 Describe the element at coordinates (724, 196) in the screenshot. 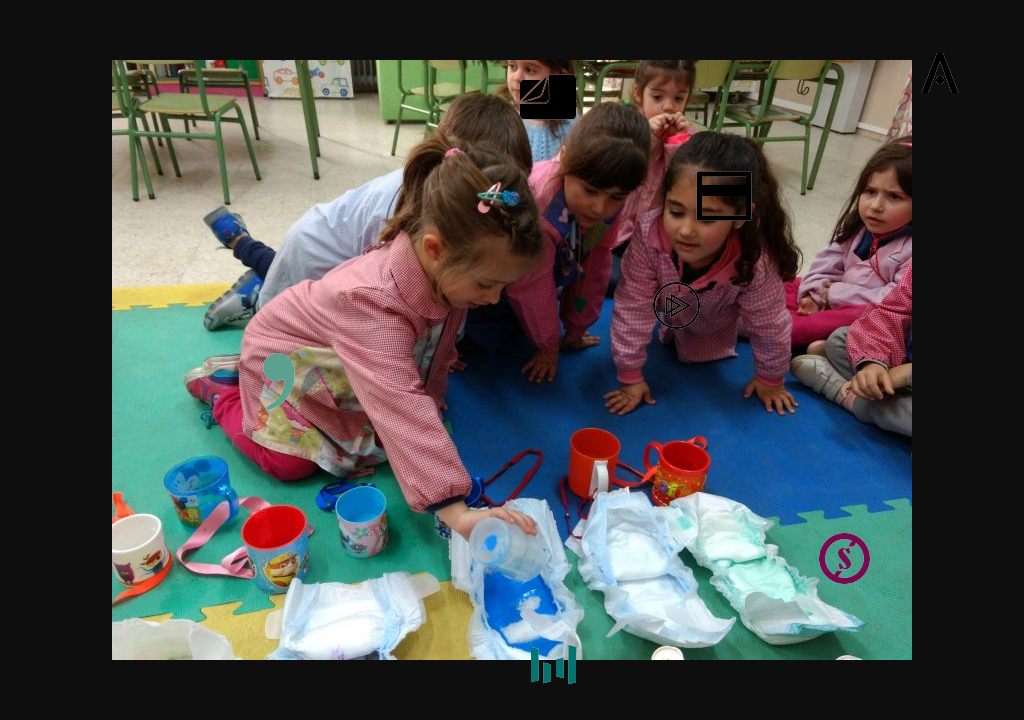

I see `view saved payment methods` at that location.